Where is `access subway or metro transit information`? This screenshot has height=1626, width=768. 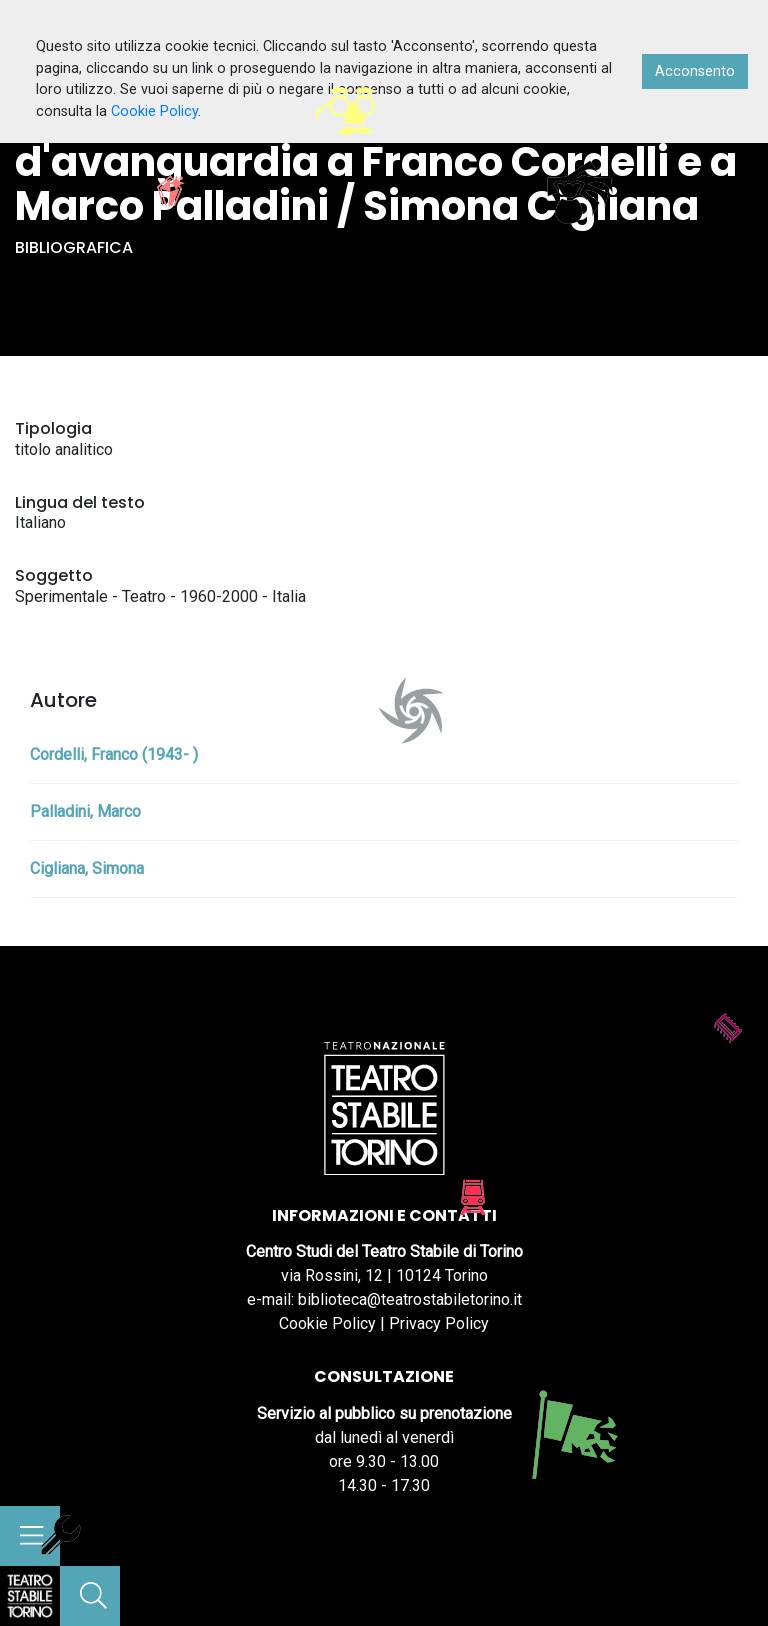 access subway or metro transit information is located at coordinates (473, 1197).